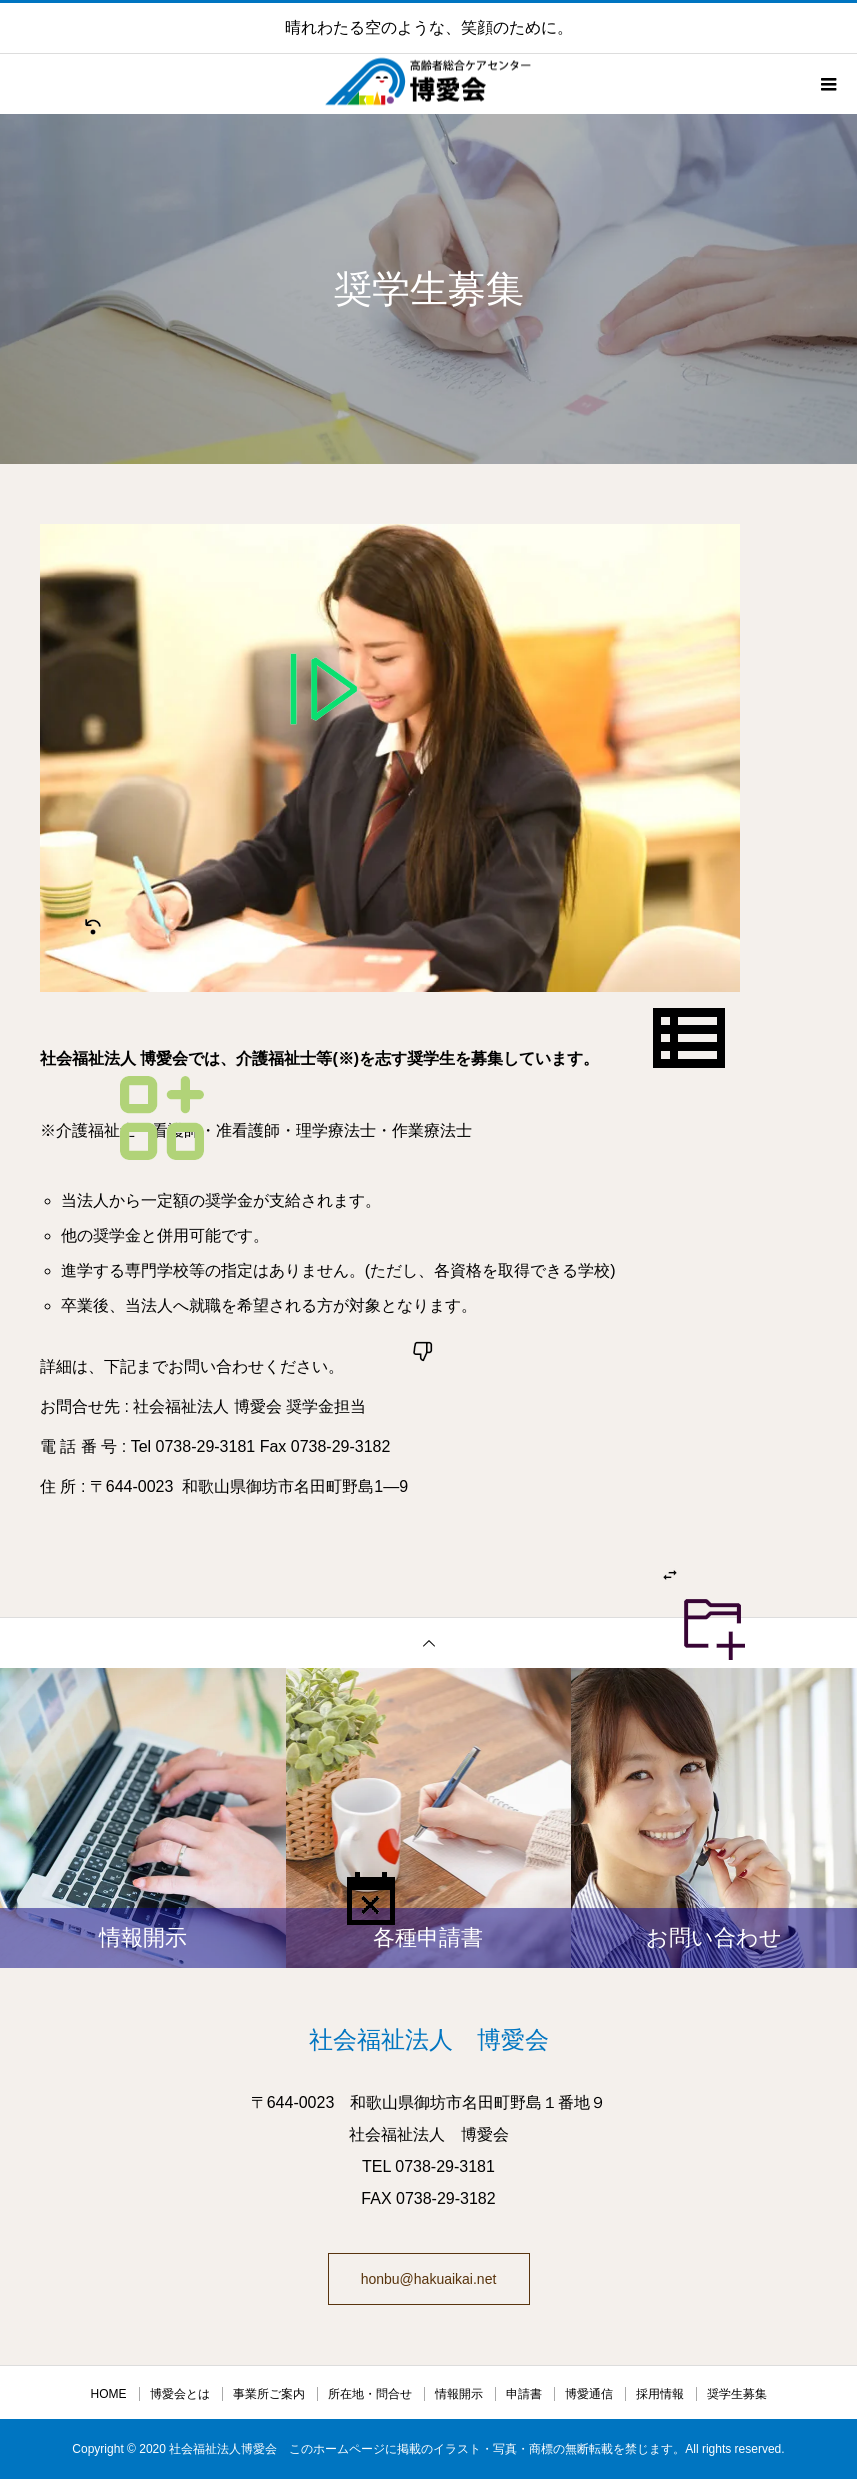 Image resolution: width=857 pixels, height=2479 pixels. I want to click on create a new folder, so click(712, 1627).